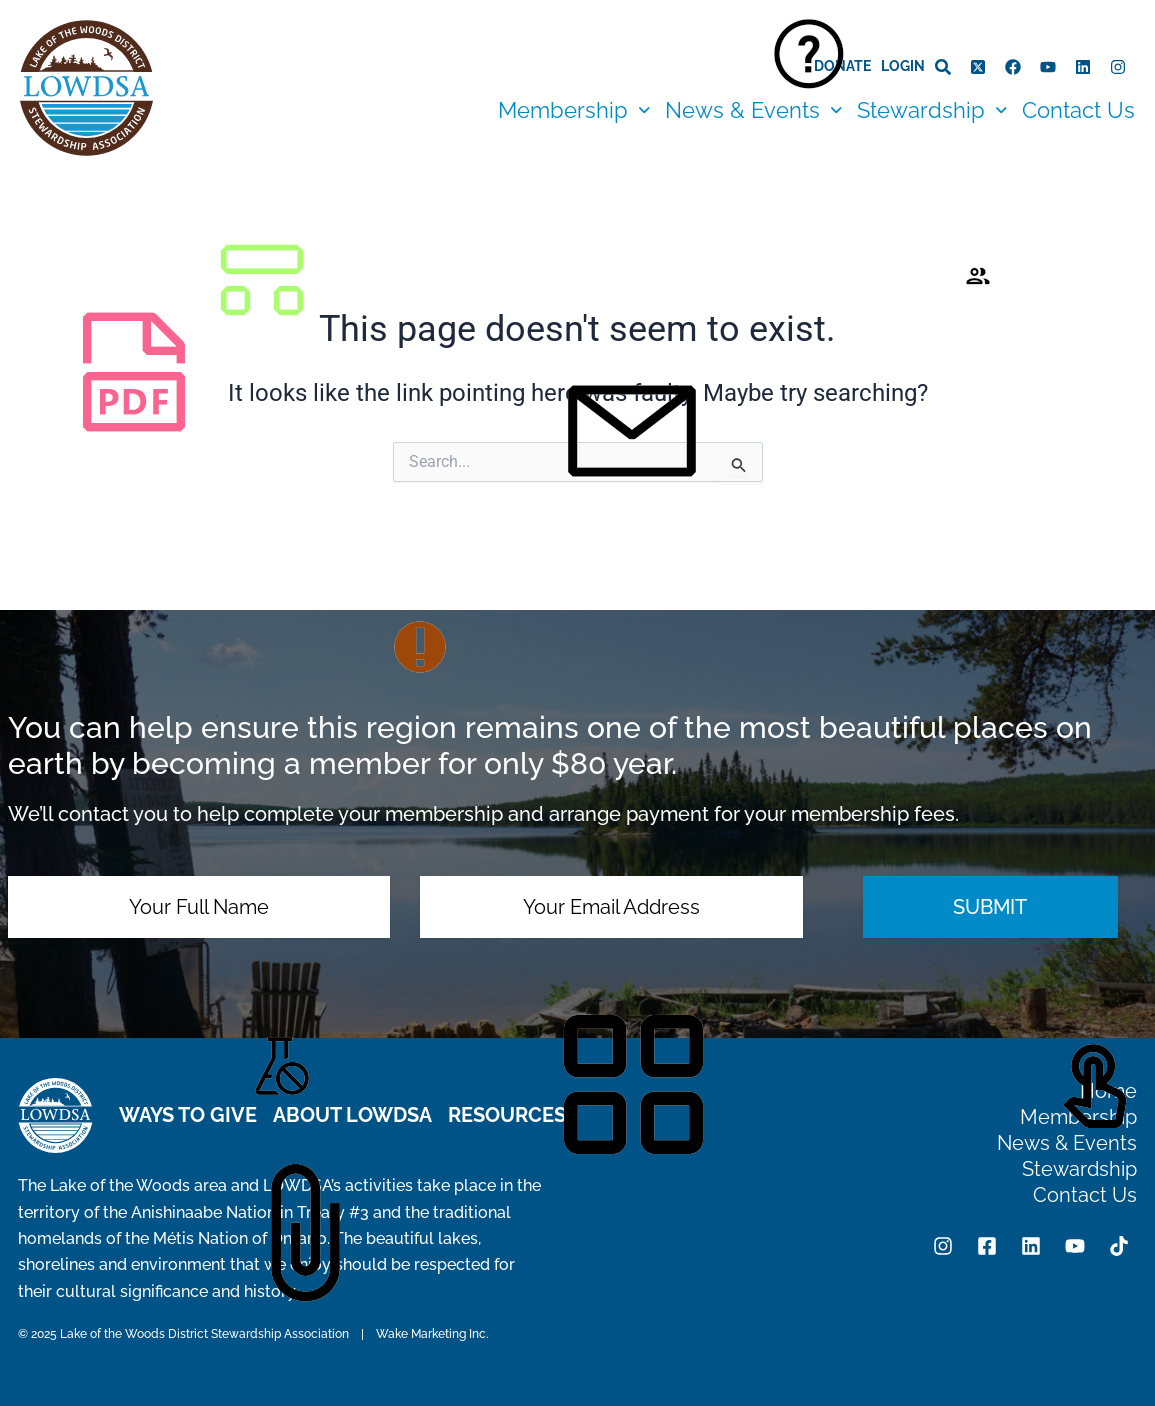 The image size is (1155, 1406). I want to click on switch to grid view, so click(633, 1084).